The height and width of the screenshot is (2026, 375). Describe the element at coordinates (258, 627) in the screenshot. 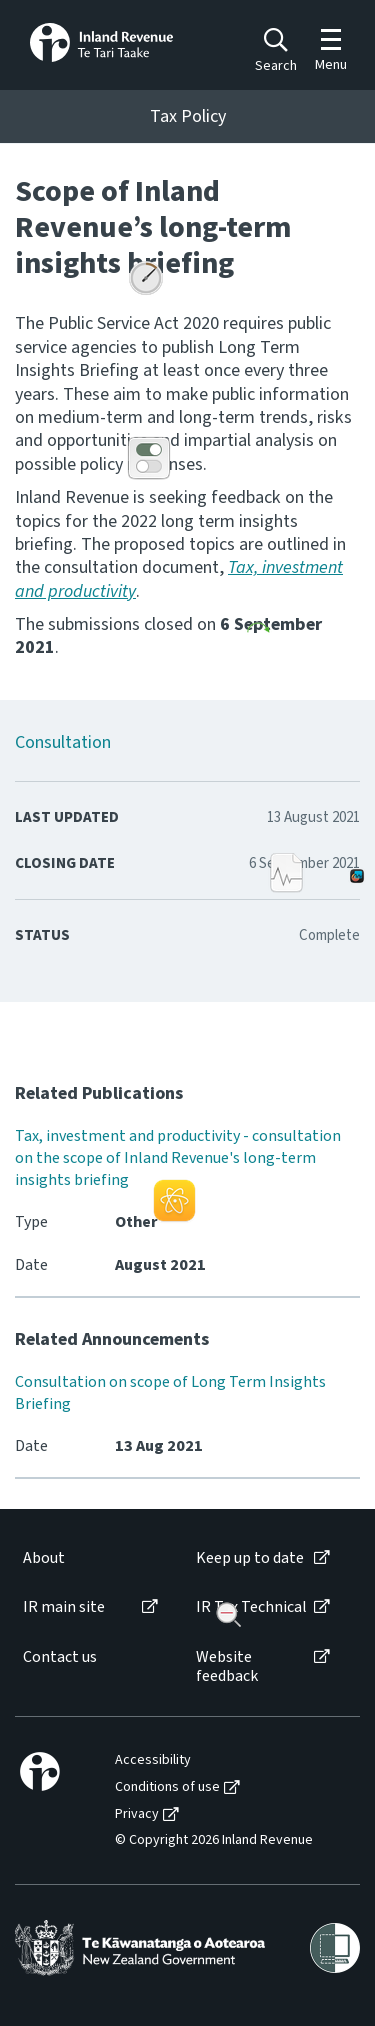

I see `redo the last undone action` at that location.